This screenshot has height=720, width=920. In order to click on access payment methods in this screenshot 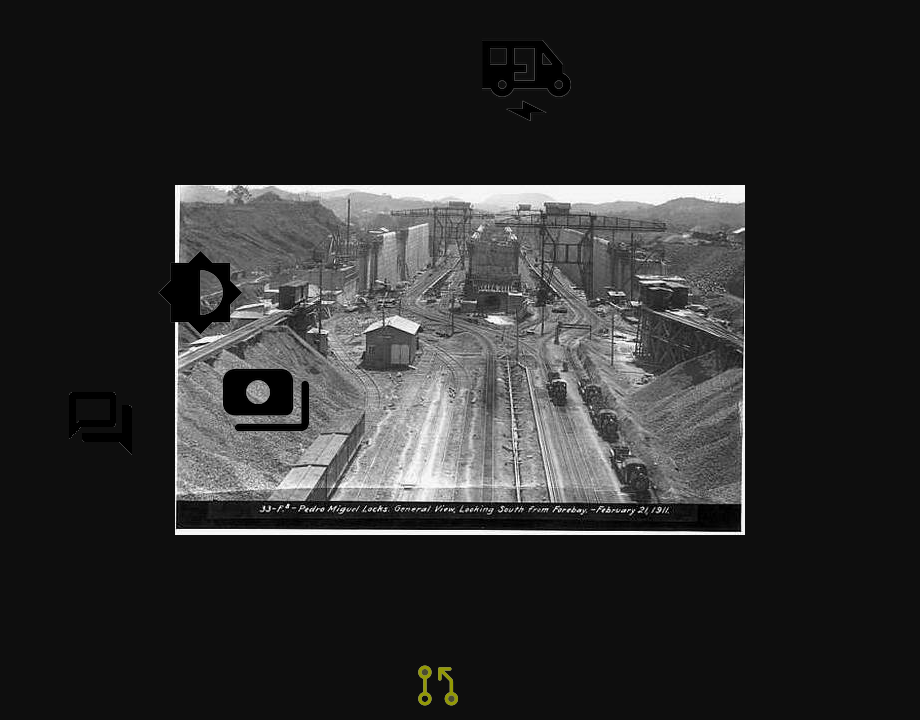, I will do `click(266, 400)`.